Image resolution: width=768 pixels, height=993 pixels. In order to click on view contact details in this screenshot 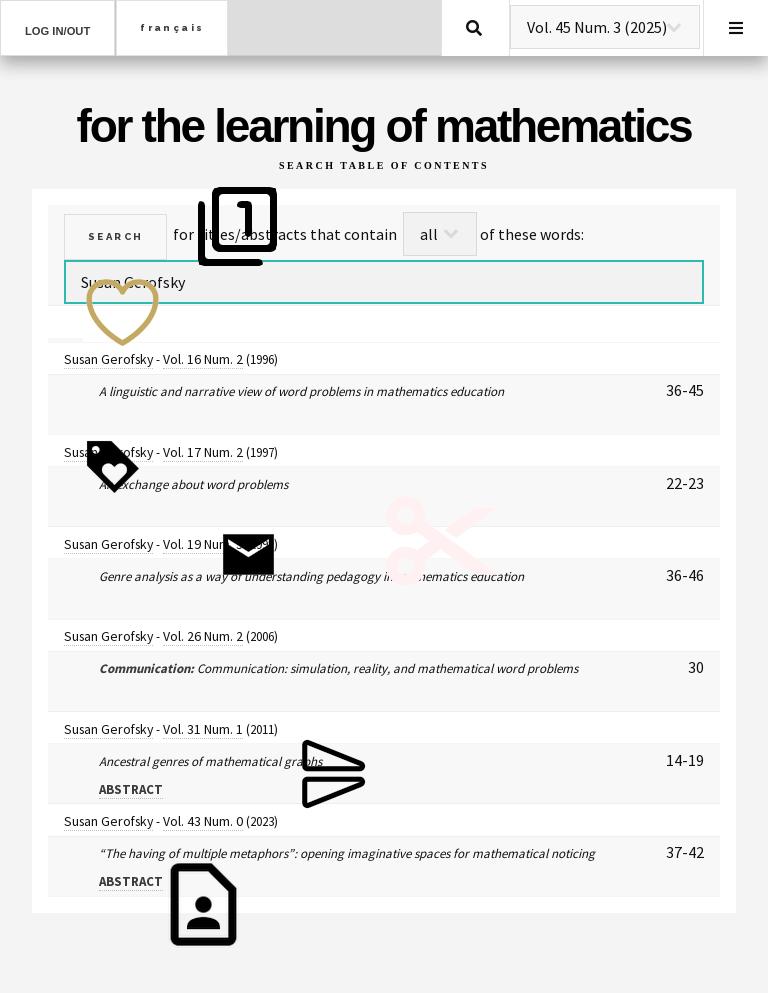, I will do `click(203, 904)`.